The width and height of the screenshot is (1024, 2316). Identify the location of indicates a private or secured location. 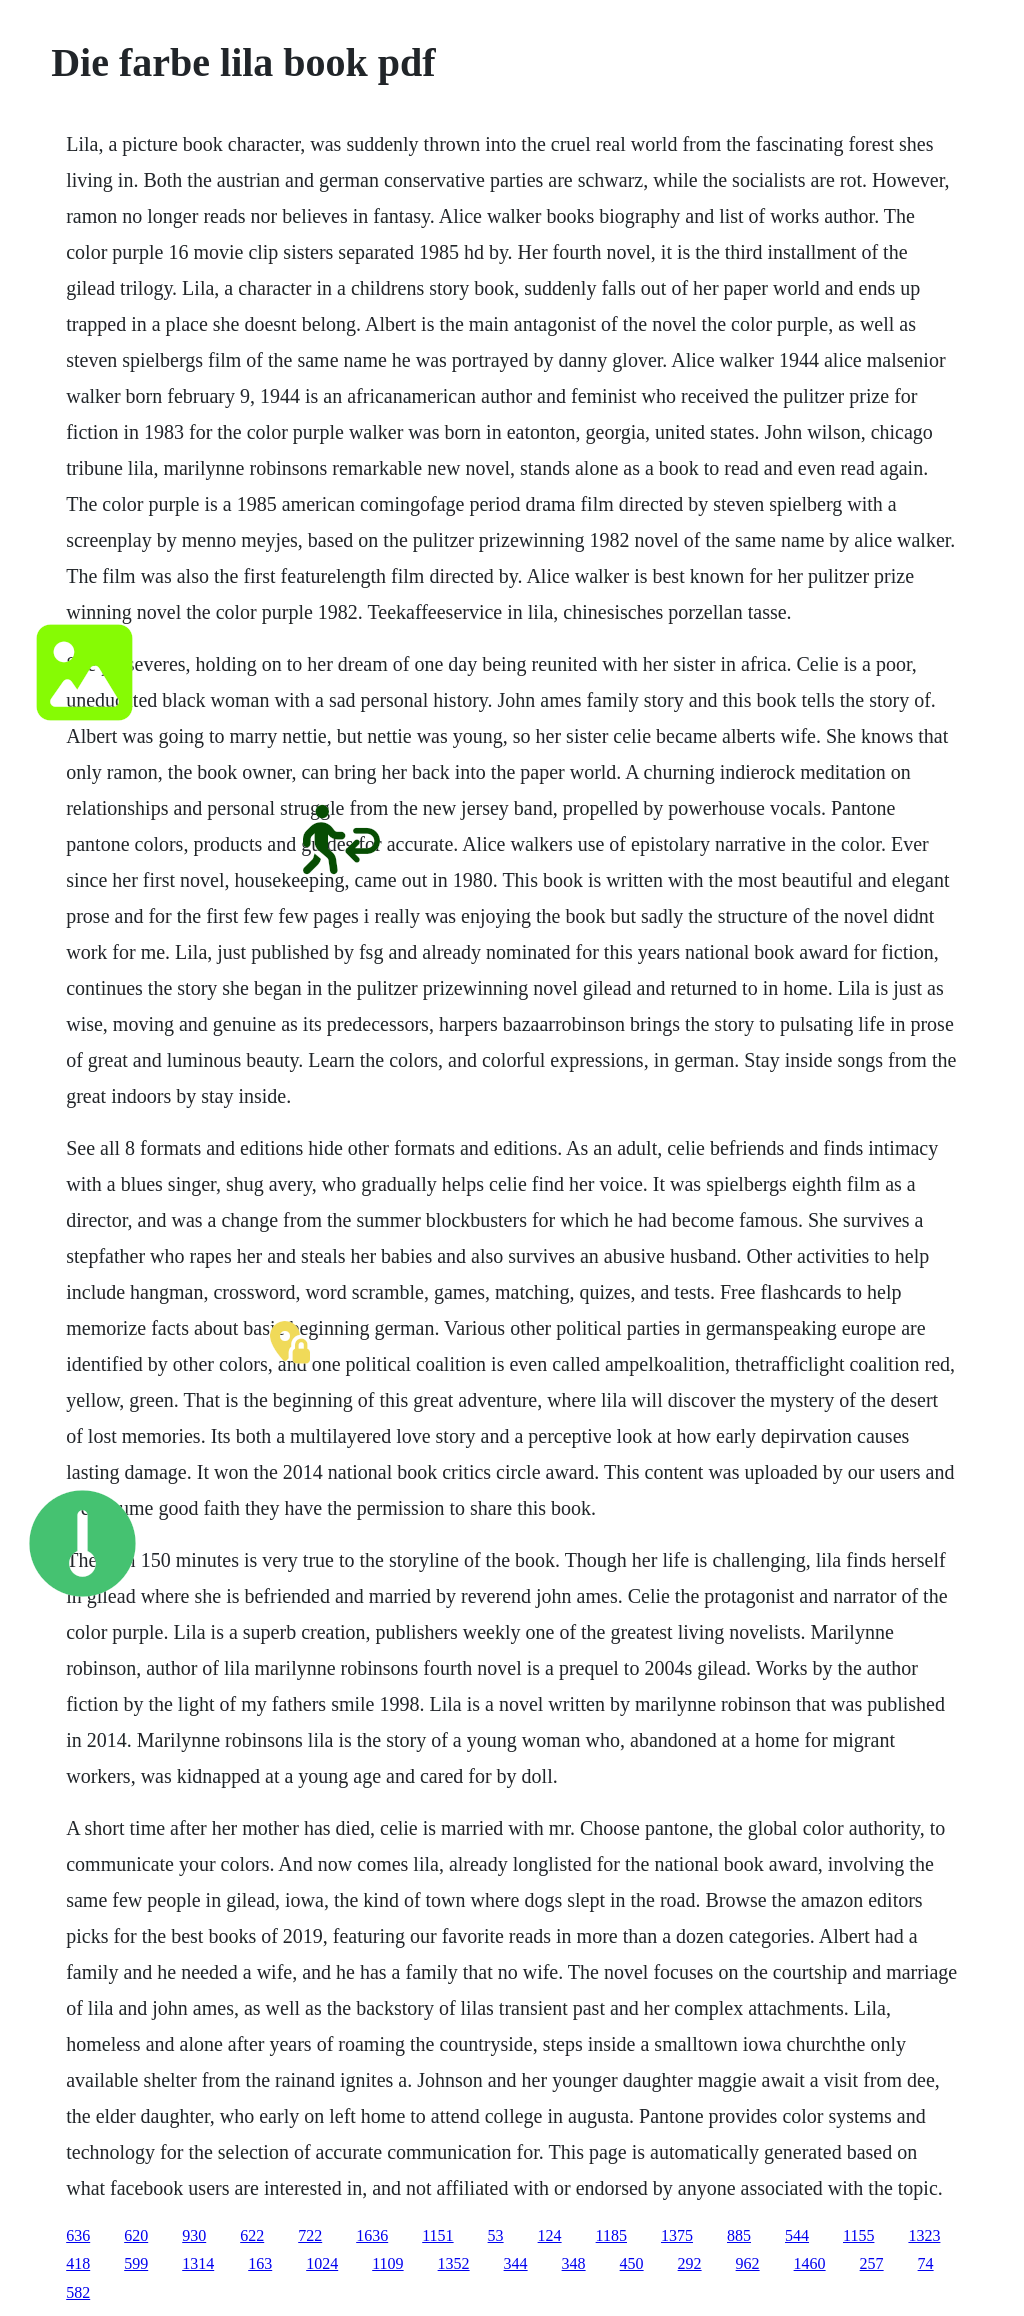
(290, 1341).